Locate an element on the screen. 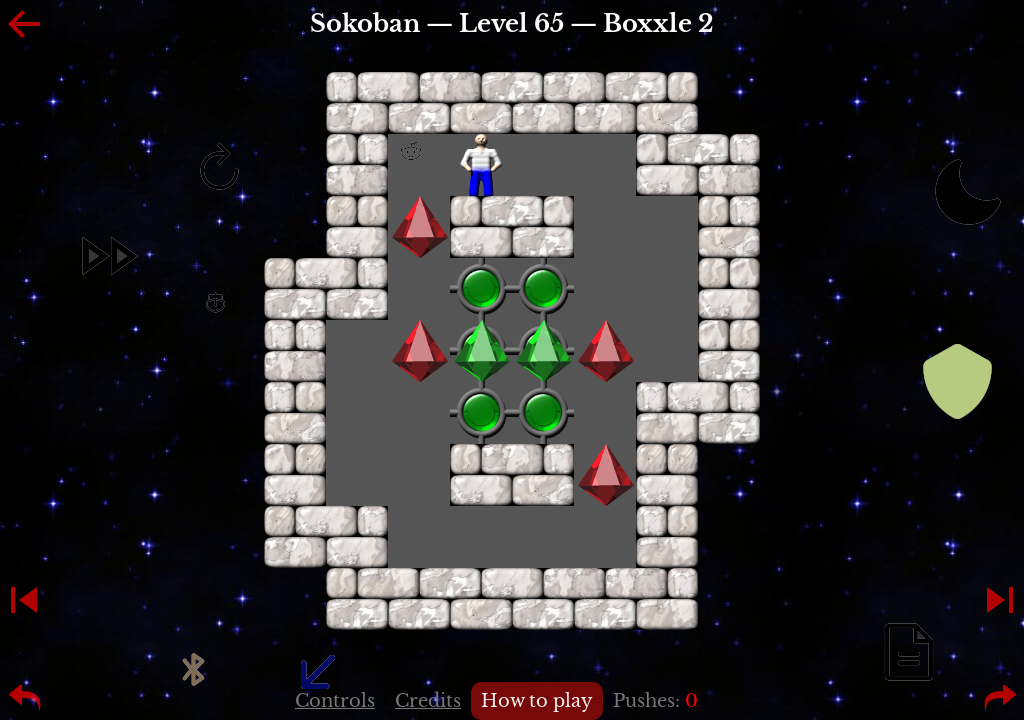 This screenshot has width=1024, height=720. access security settings is located at coordinates (957, 381).